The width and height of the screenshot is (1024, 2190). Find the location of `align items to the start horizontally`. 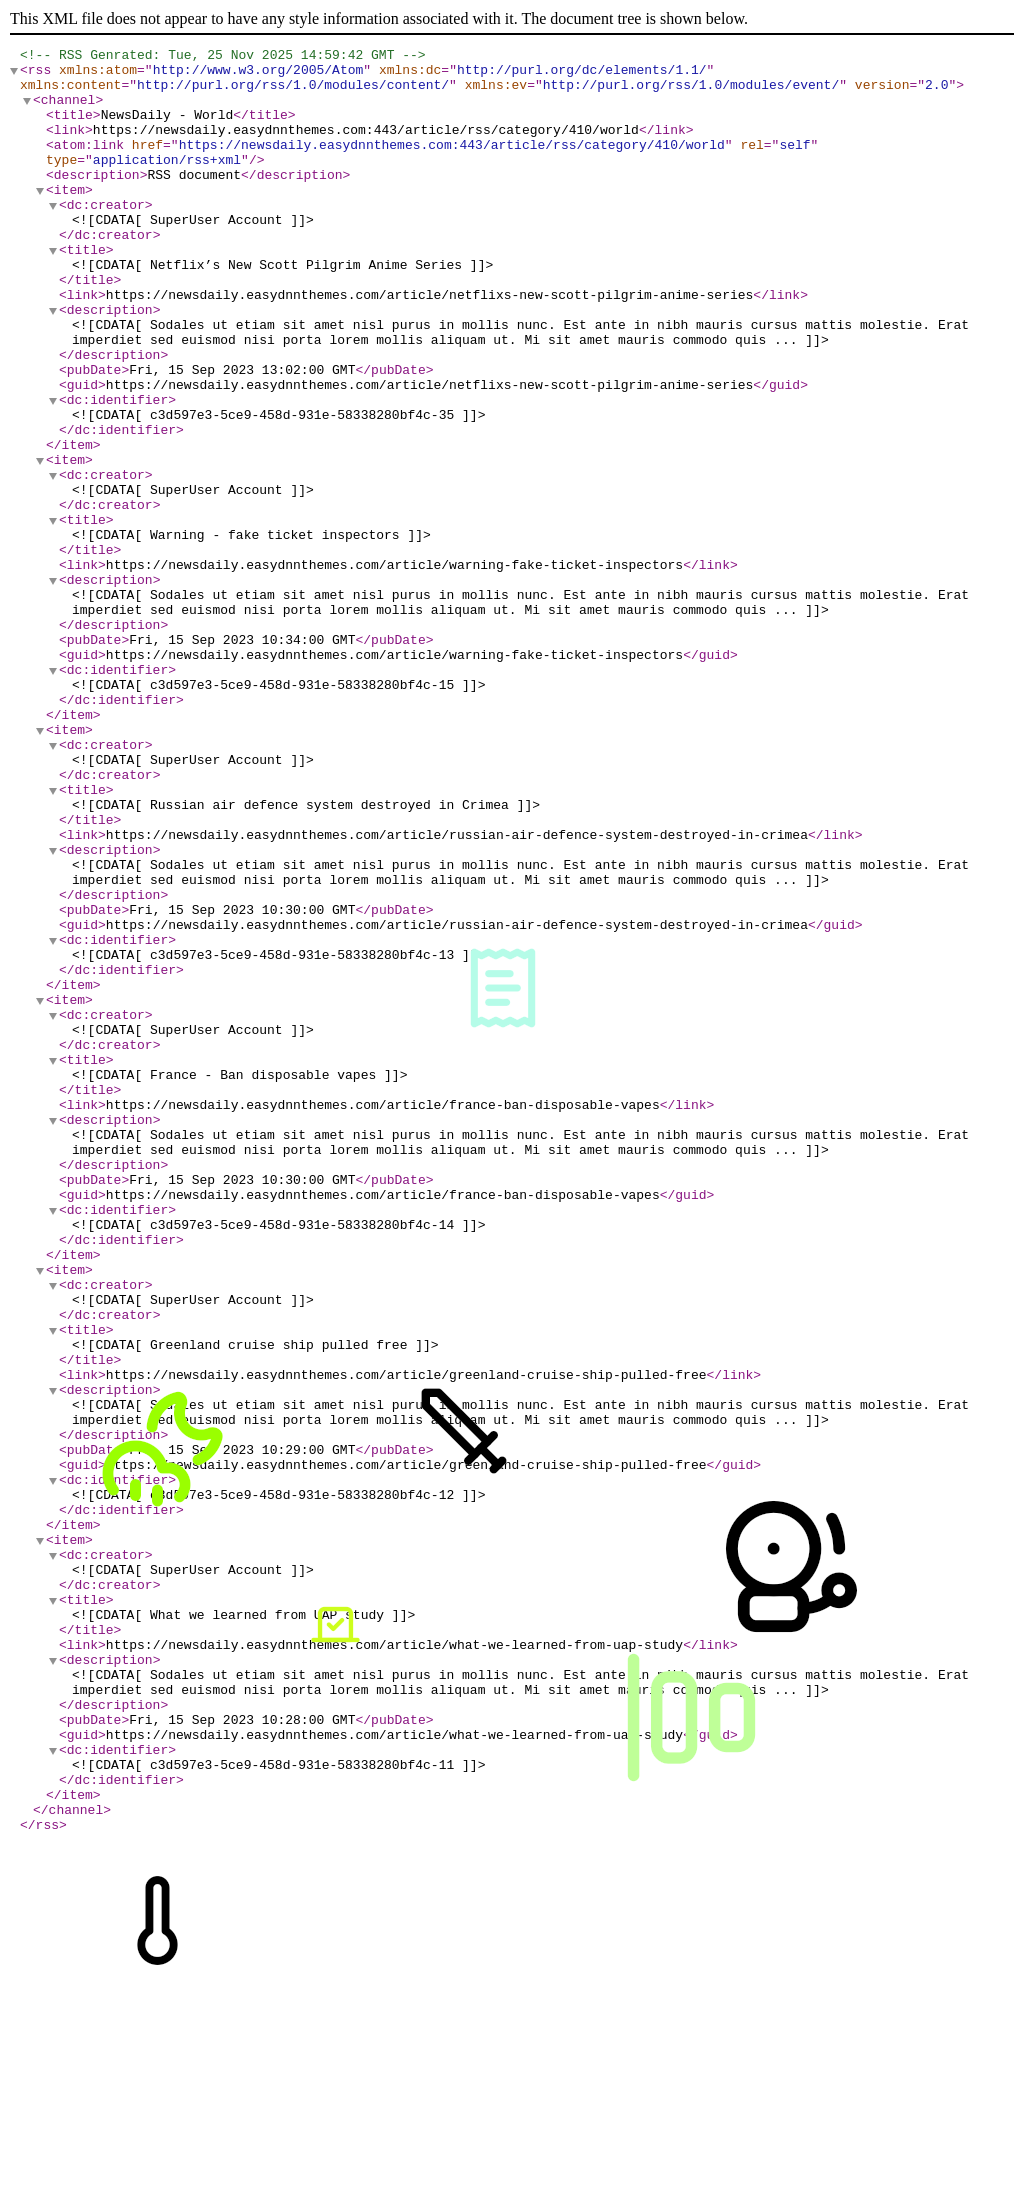

align items to the start horizontally is located at coordinates (691, 1717).